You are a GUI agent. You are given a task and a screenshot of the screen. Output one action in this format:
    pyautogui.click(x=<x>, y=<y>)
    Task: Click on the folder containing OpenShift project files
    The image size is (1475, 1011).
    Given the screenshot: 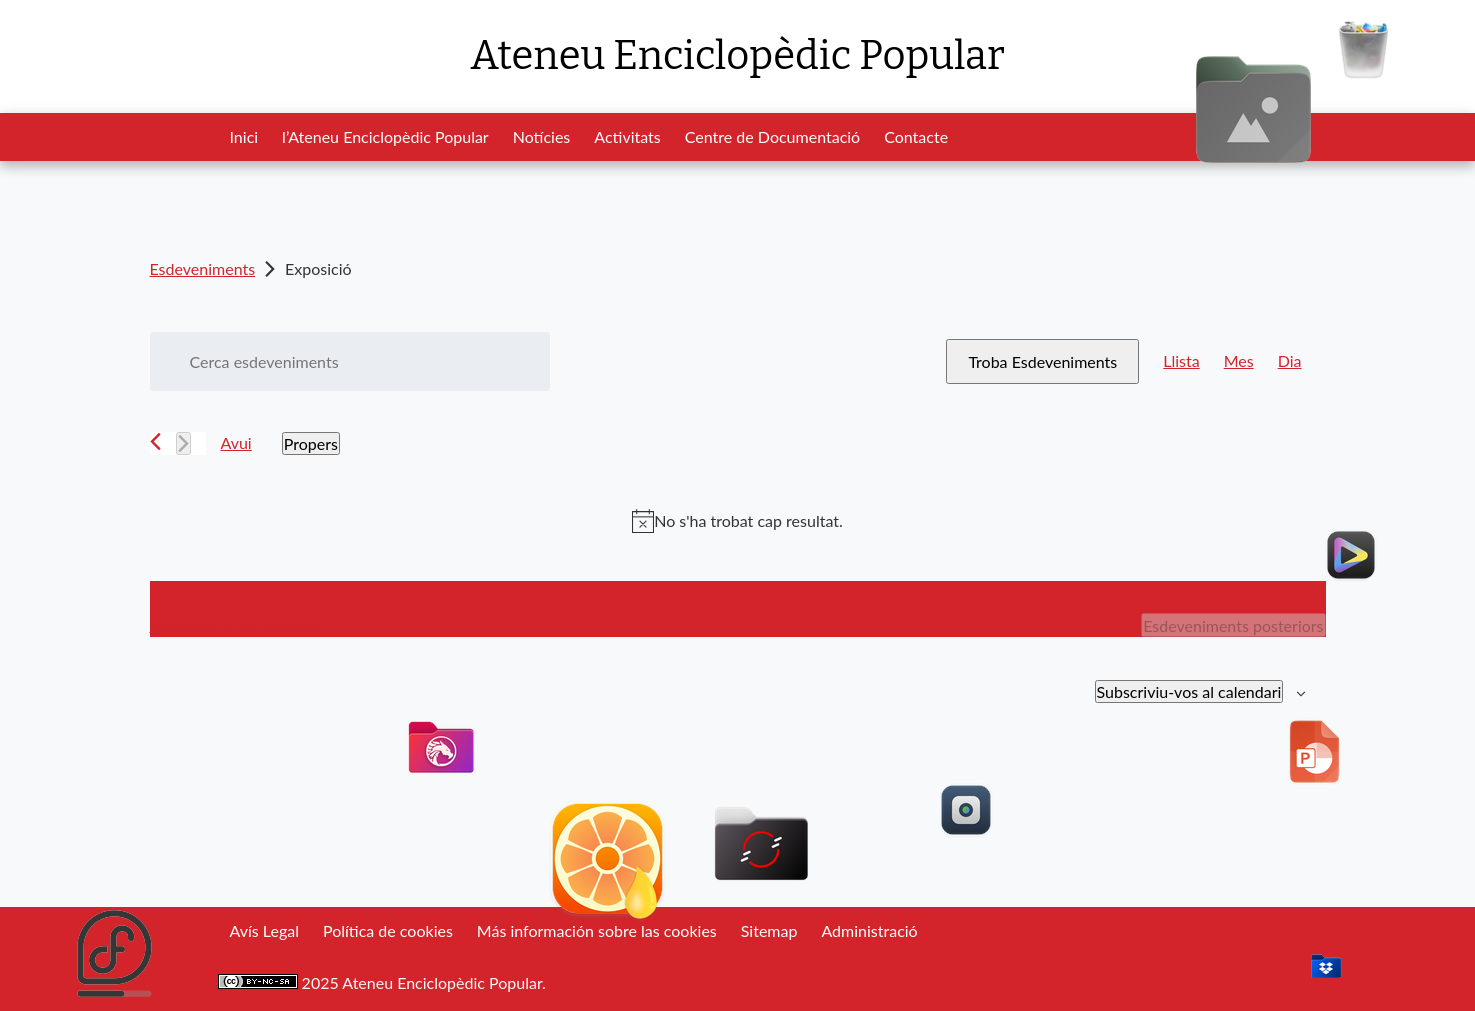 What is the action you would take?
    pyautogui.click(x=761, y=846)
    